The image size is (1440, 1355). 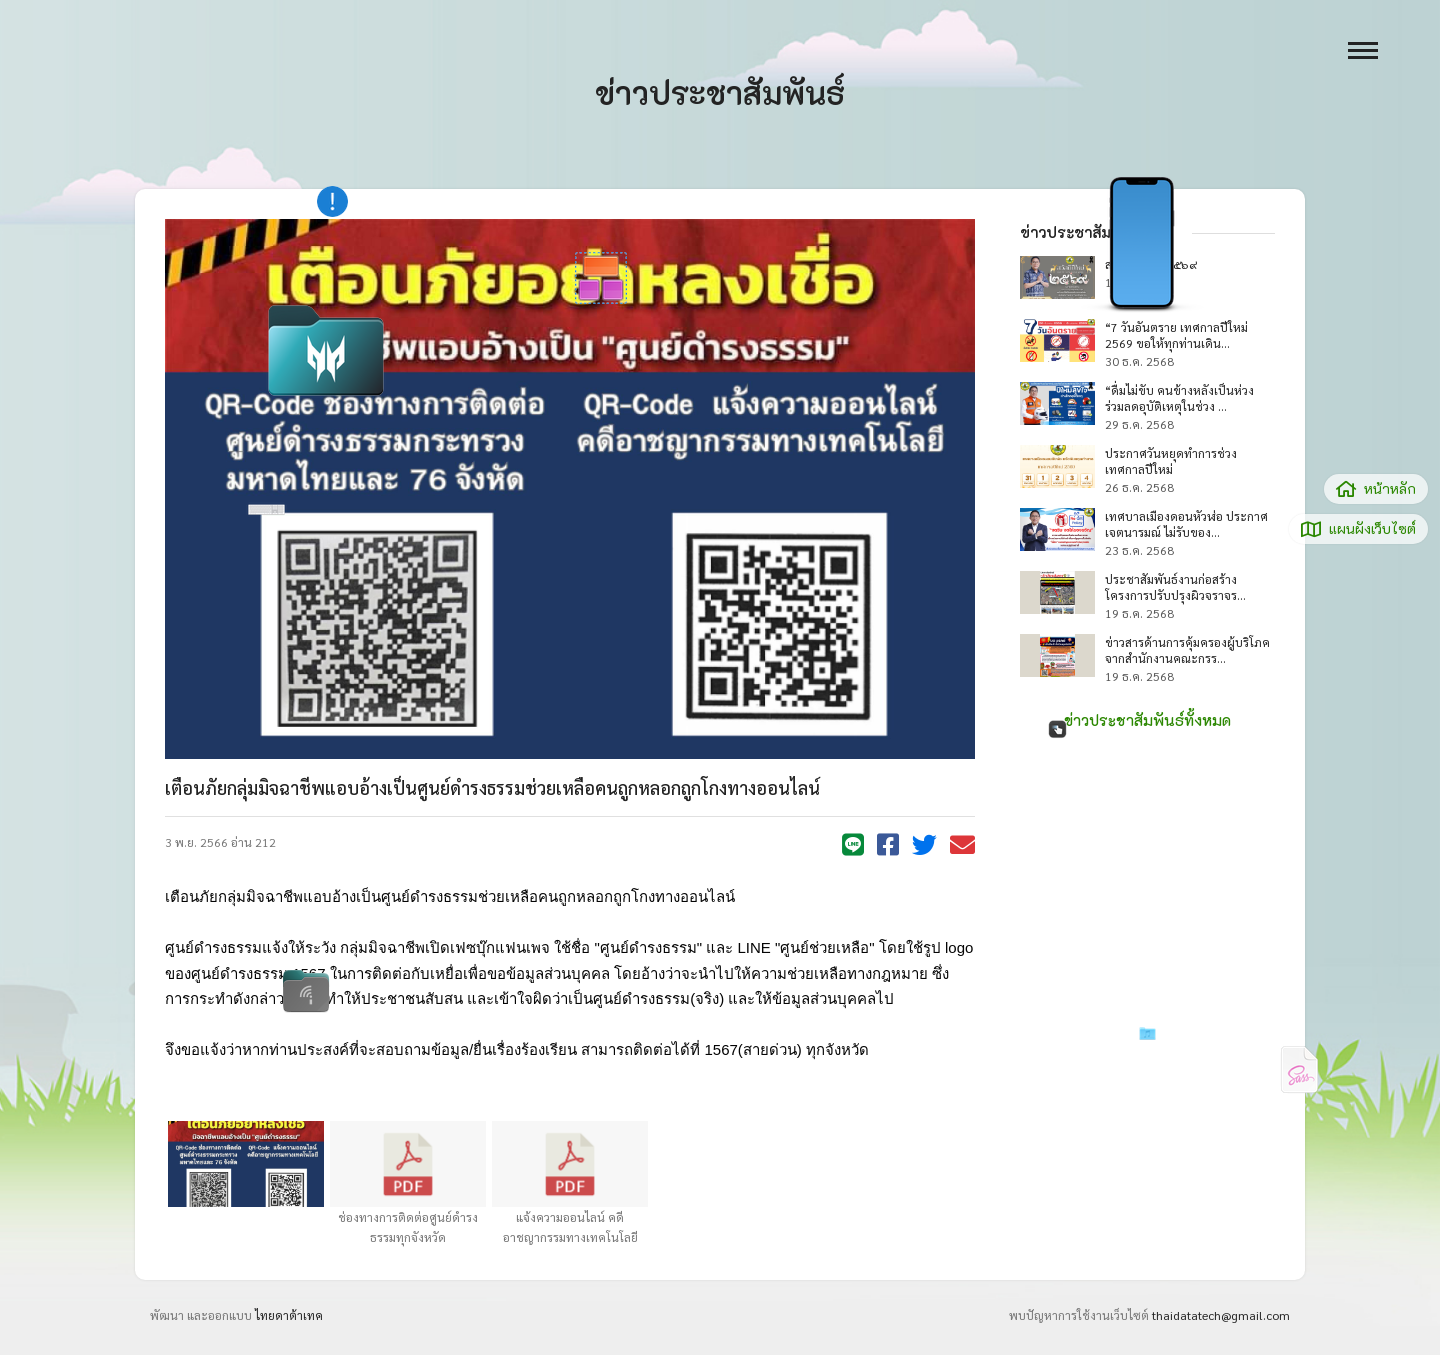 What do you see at coordinates (325, 353) in the screenshot?
I see `open acer predator game files folder` at bounding box center [325, 353].